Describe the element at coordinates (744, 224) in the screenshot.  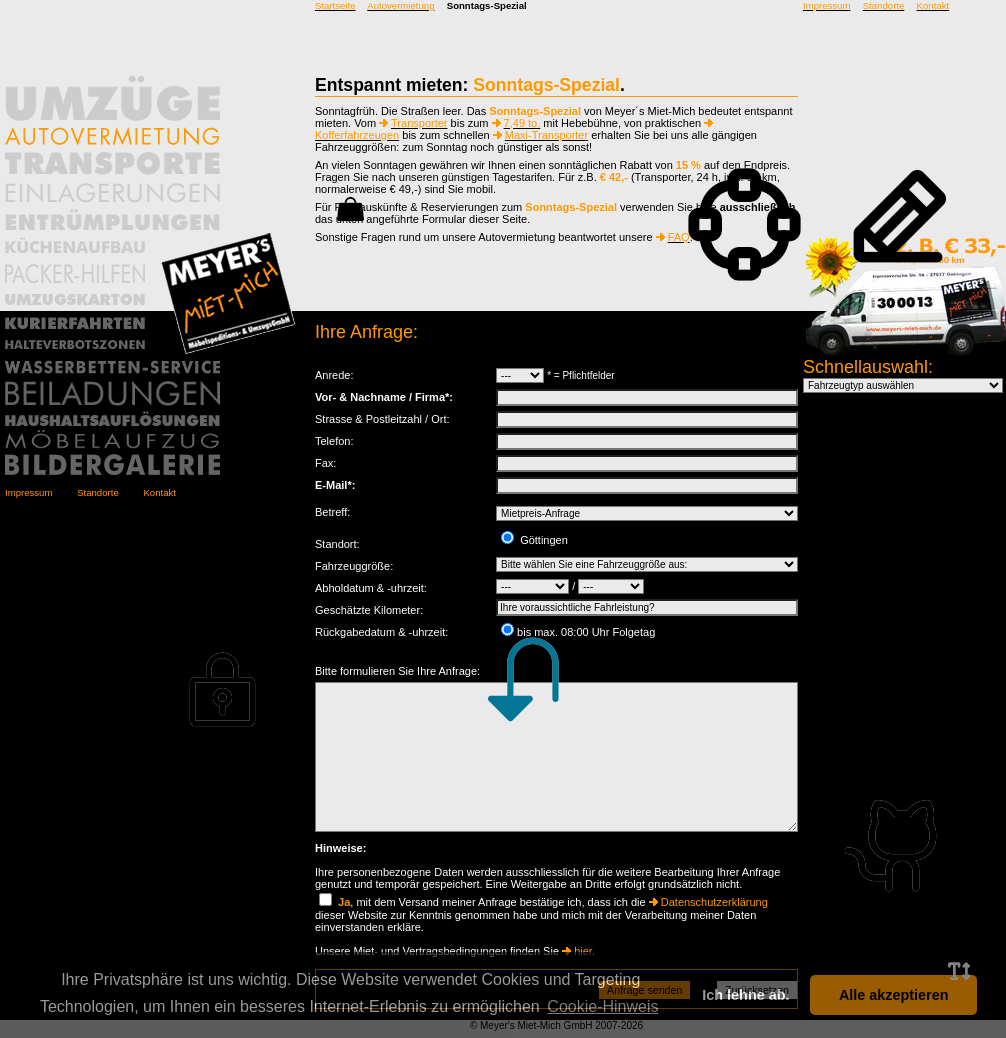
I see `edit vector path anchor points` at that location.